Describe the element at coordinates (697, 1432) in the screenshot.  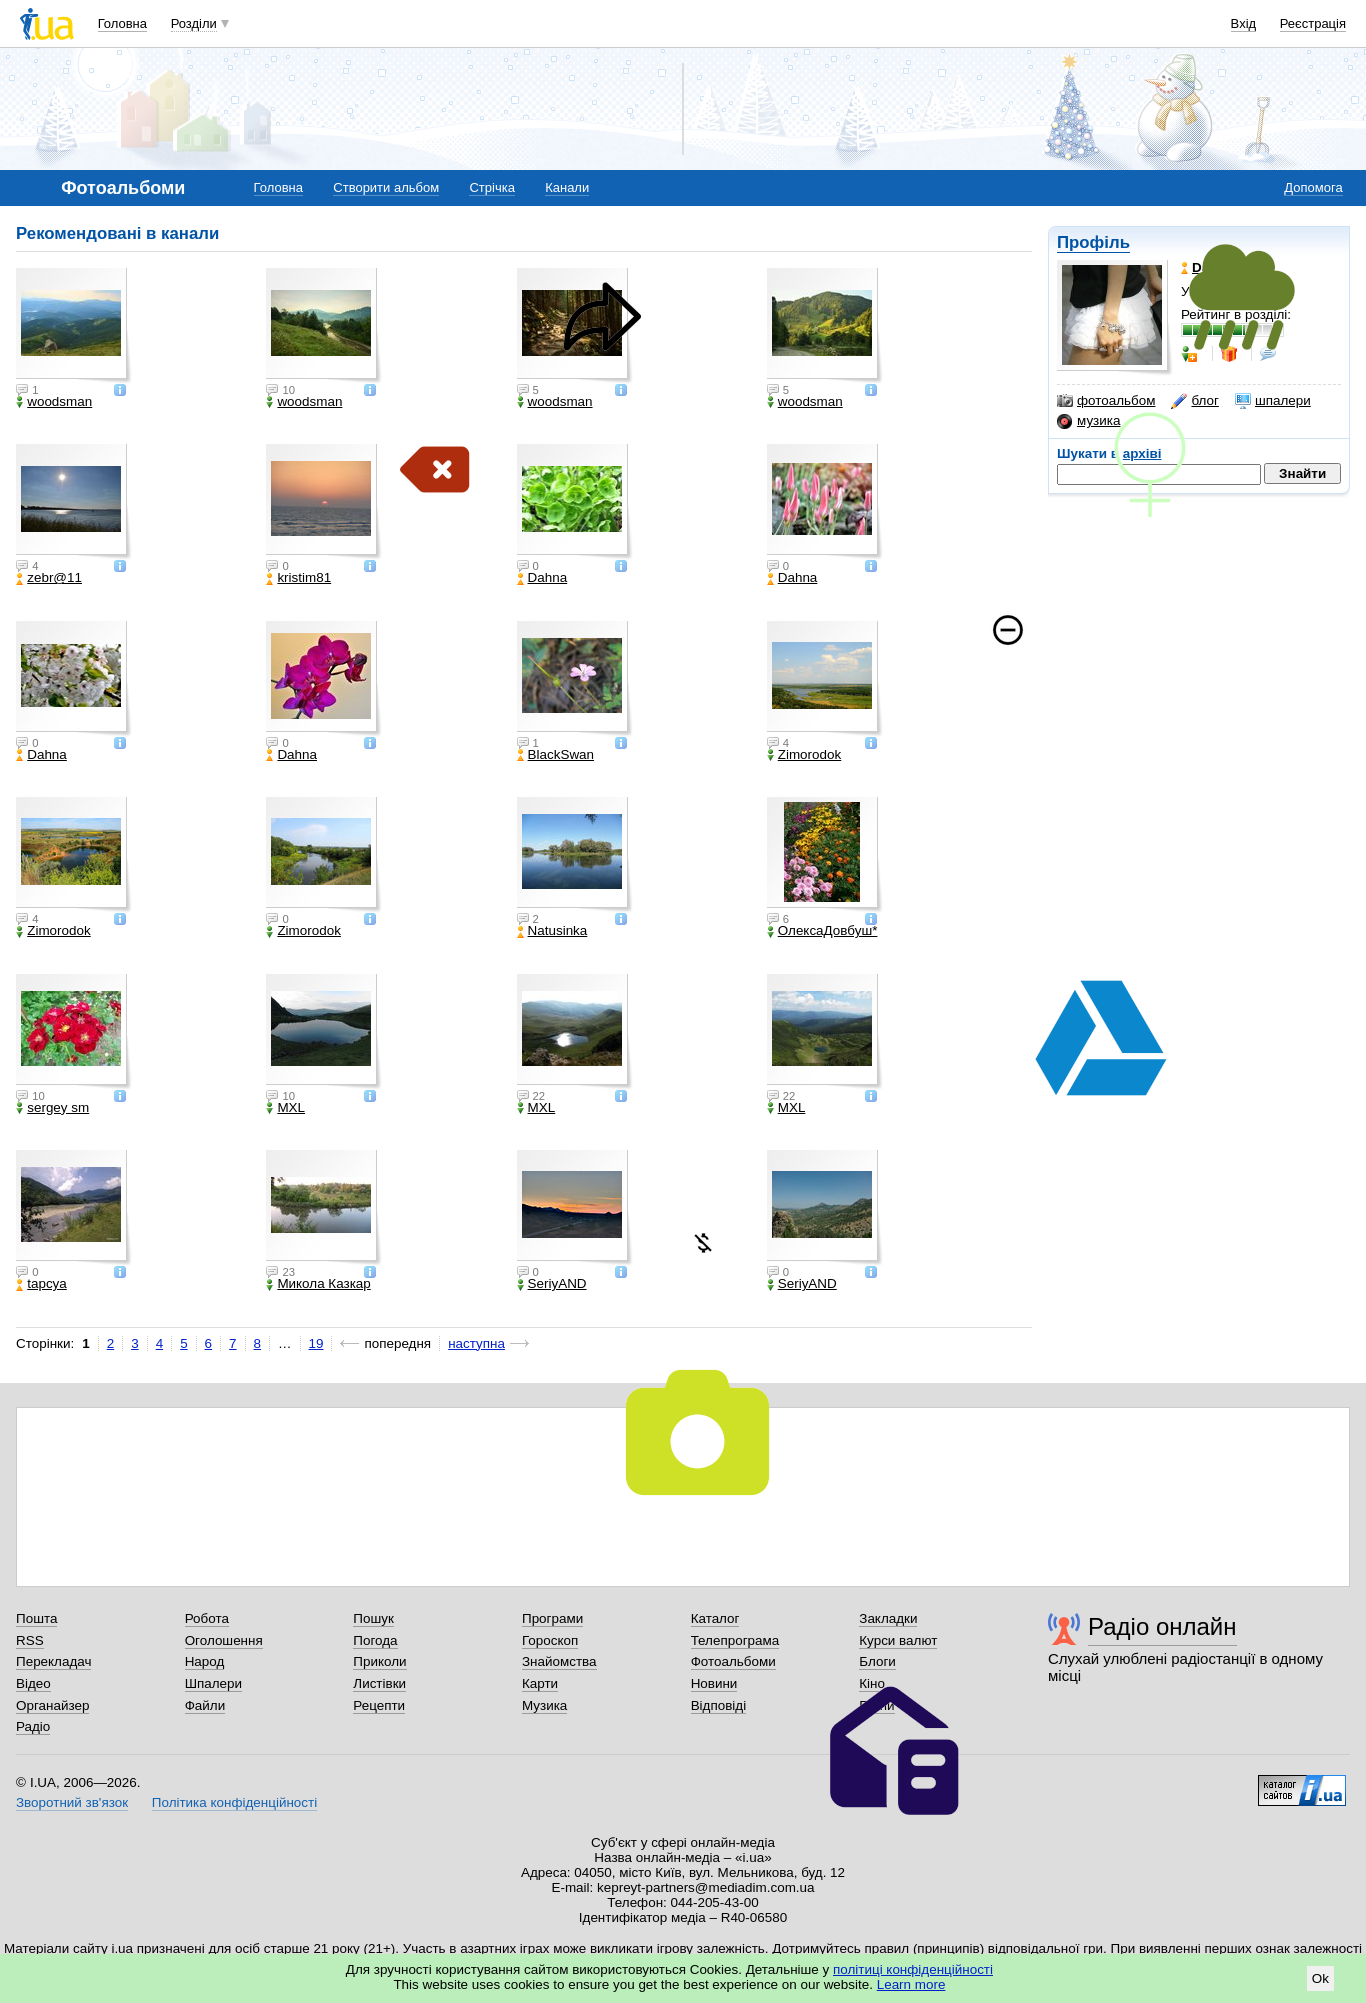
I see `take a photo` at that location.